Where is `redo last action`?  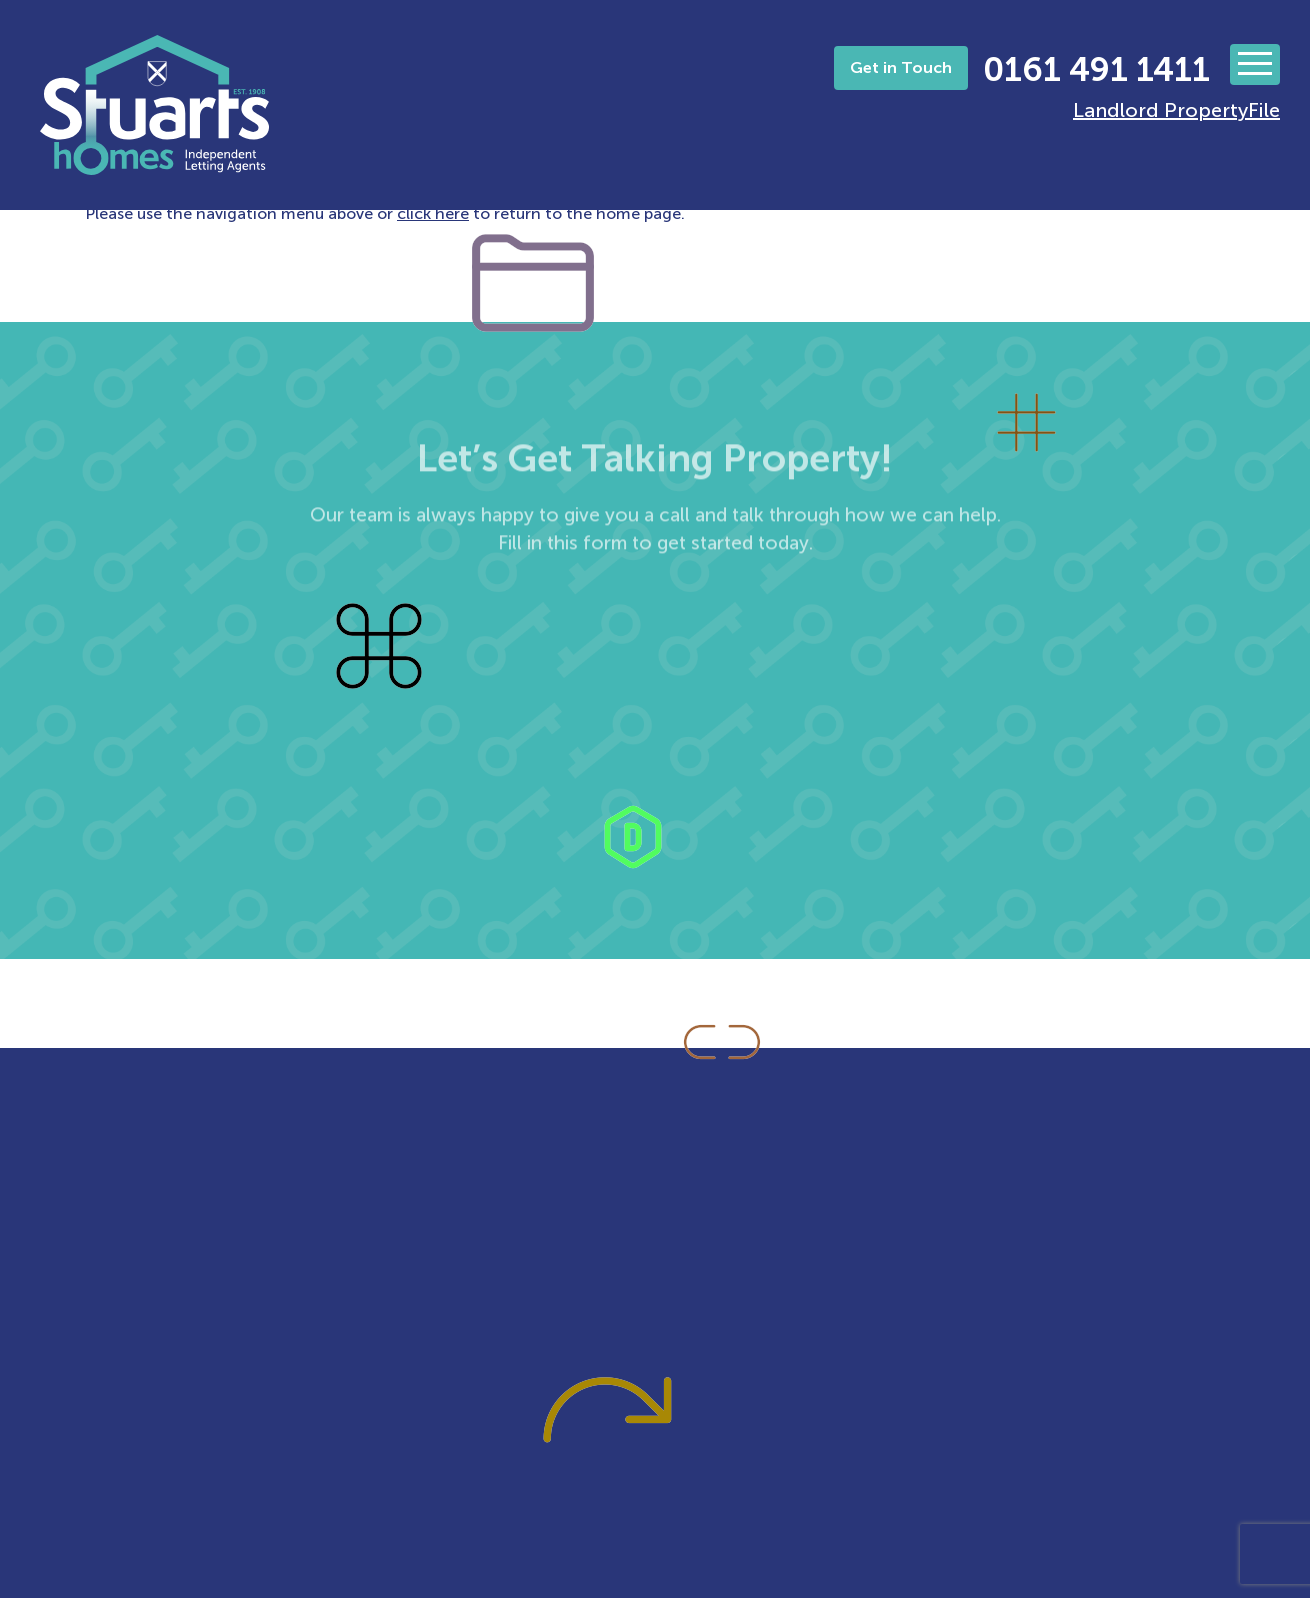
redo last action is located at coordinates (605, 1405).